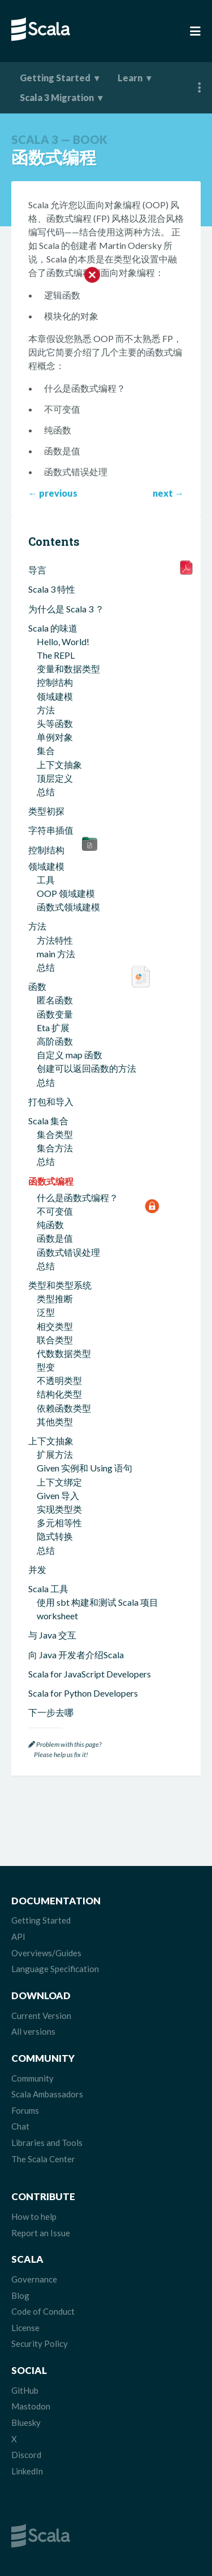 The height and width of the screenshot is (2576, 212). I want to click on close the current window or dialog, so click(92, 275).